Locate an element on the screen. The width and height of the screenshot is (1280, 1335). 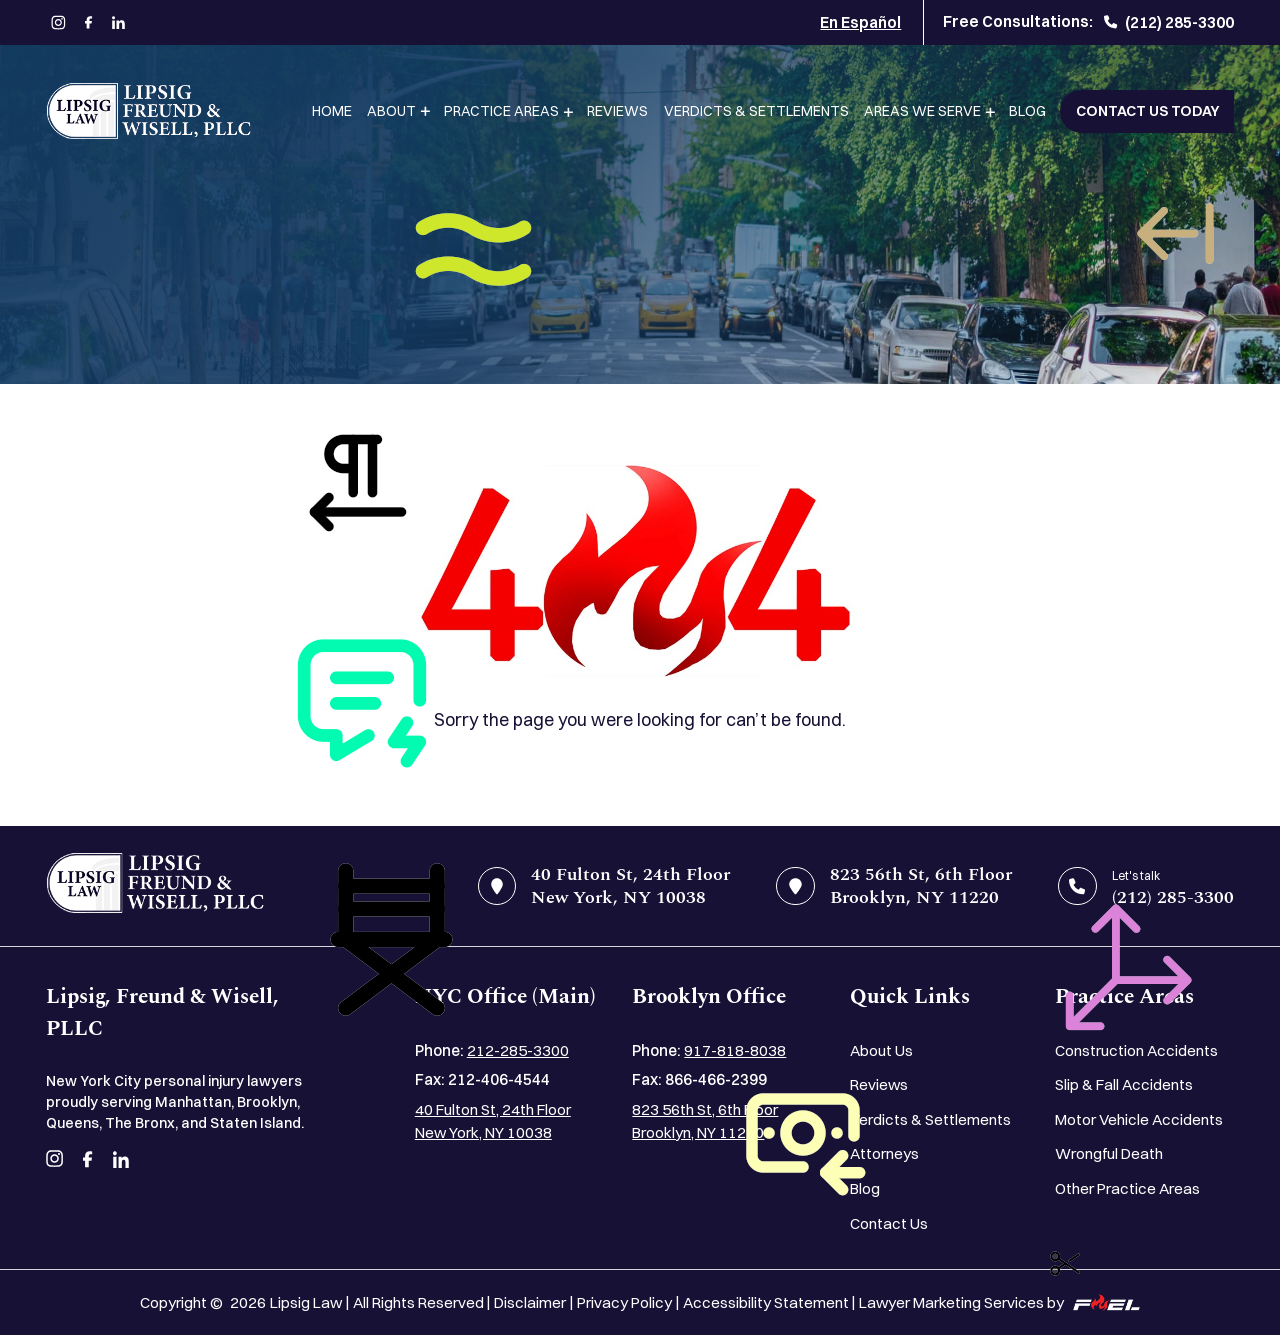
navigate back to previous screen is located at coordinates (1175, 233).